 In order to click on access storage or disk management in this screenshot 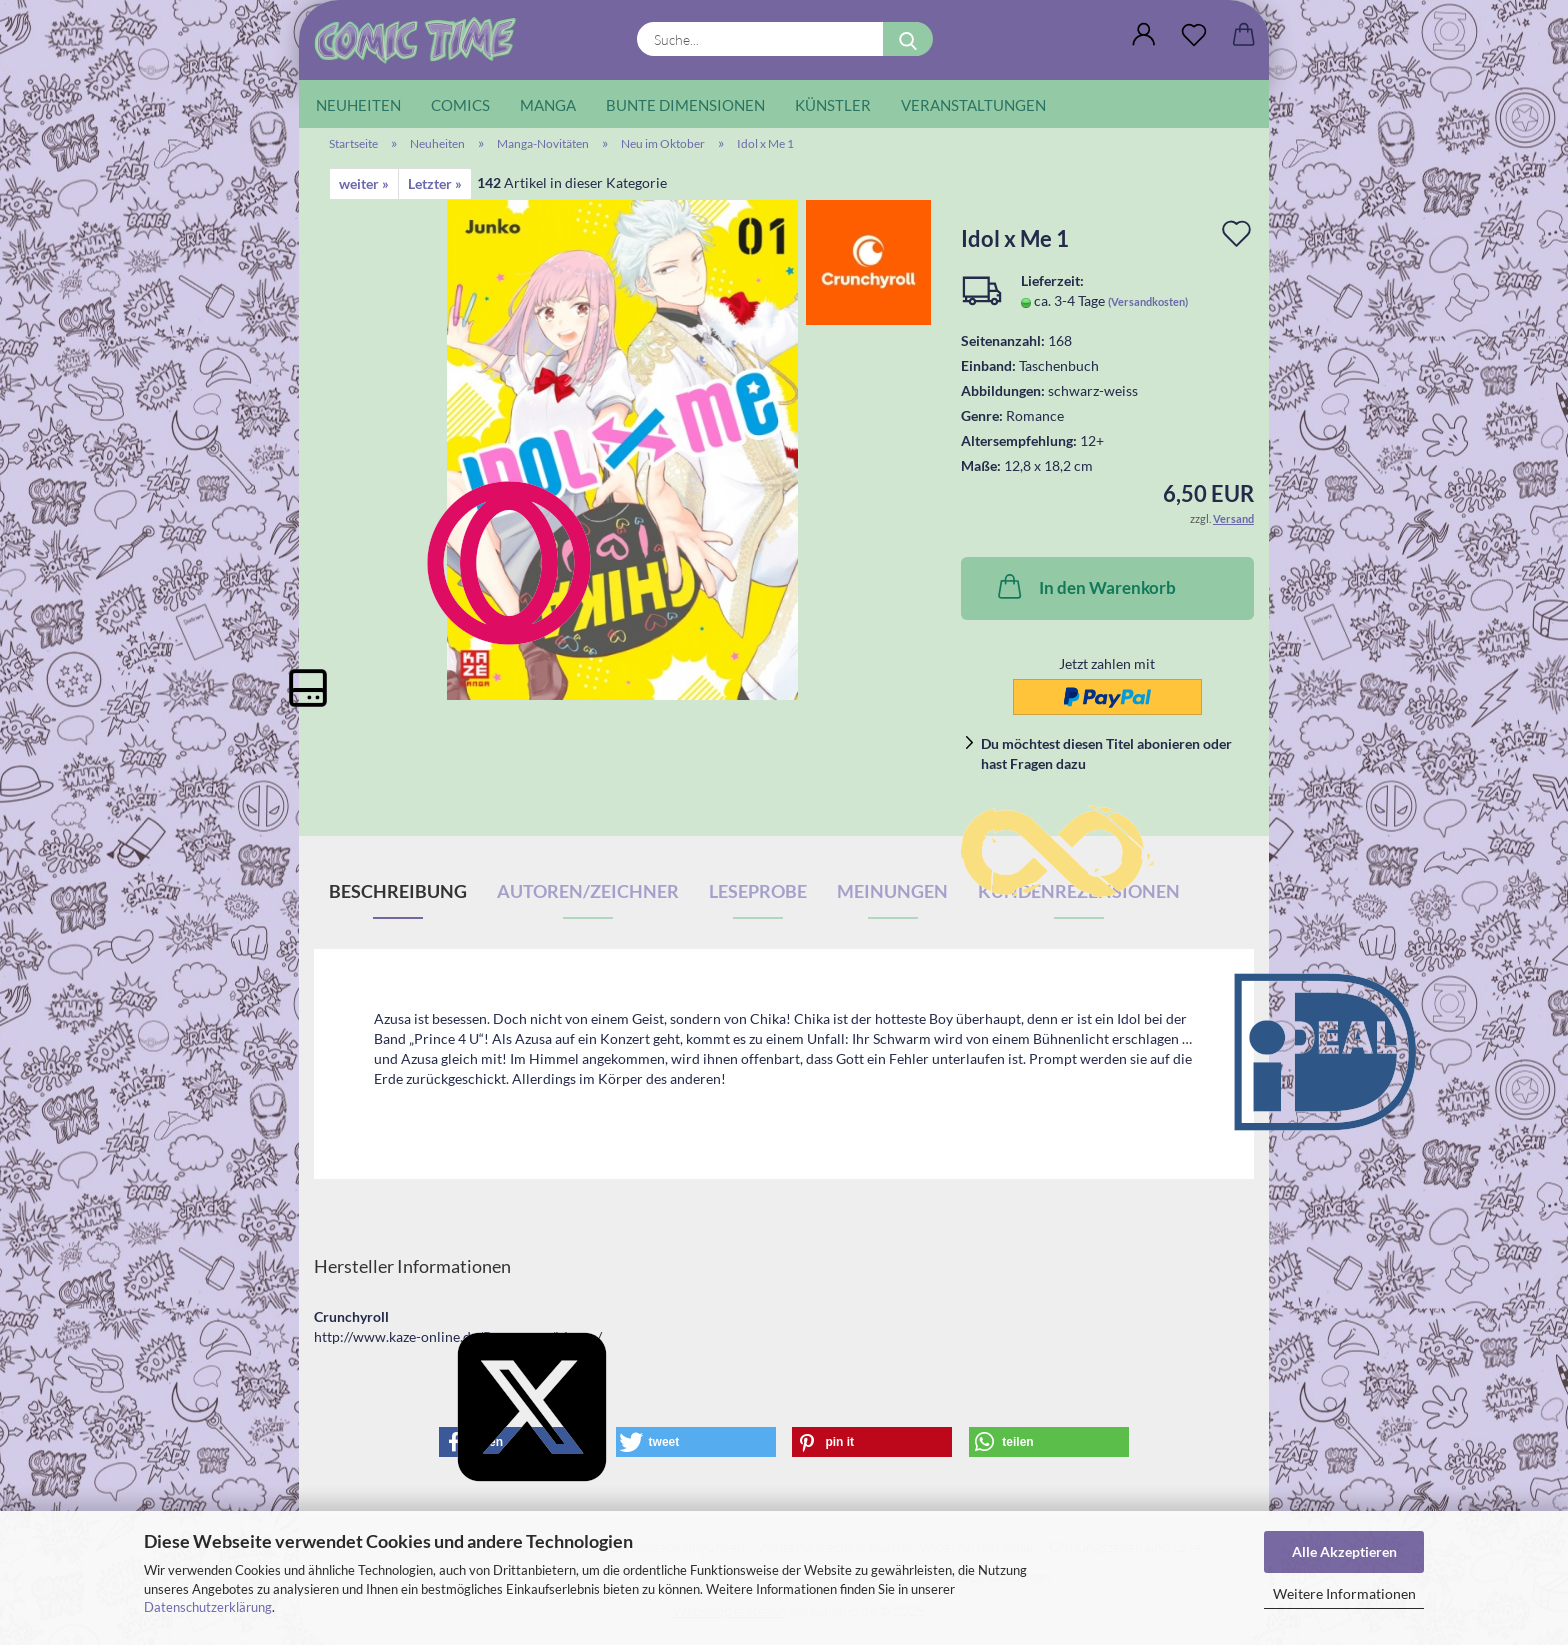, I will do `click(308, 688)`.